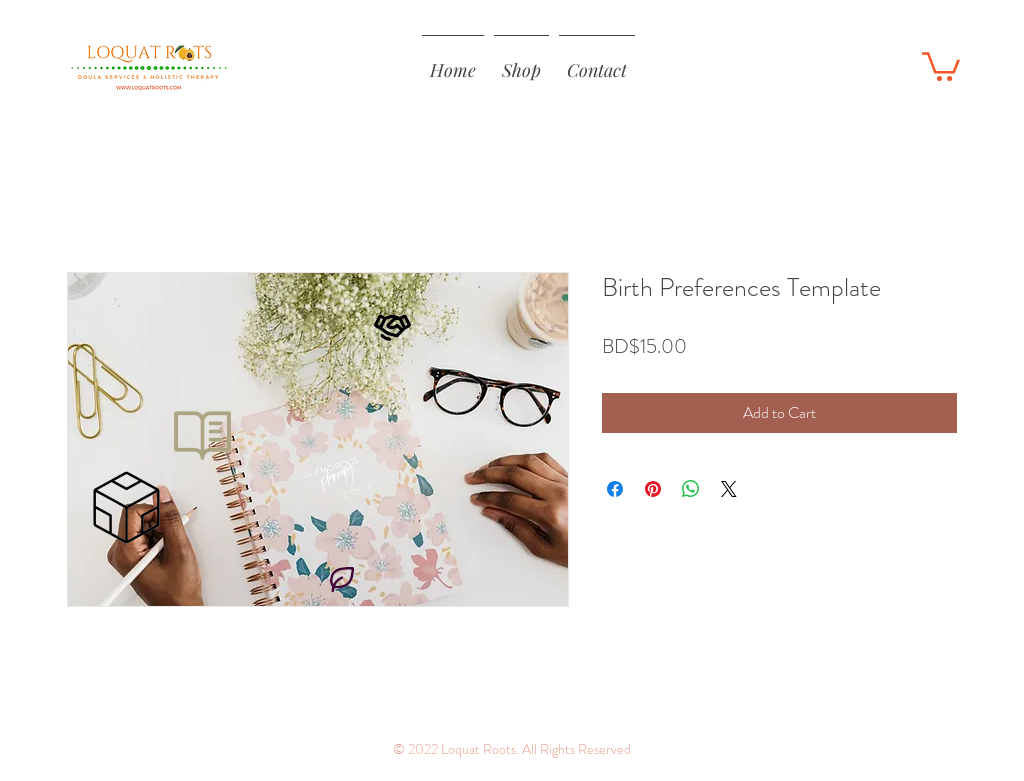  What do you see at coordinates (342, 579) in the screenshot?
I see `view eco-friendly or sustainable options` at bounding box center [342, 579].